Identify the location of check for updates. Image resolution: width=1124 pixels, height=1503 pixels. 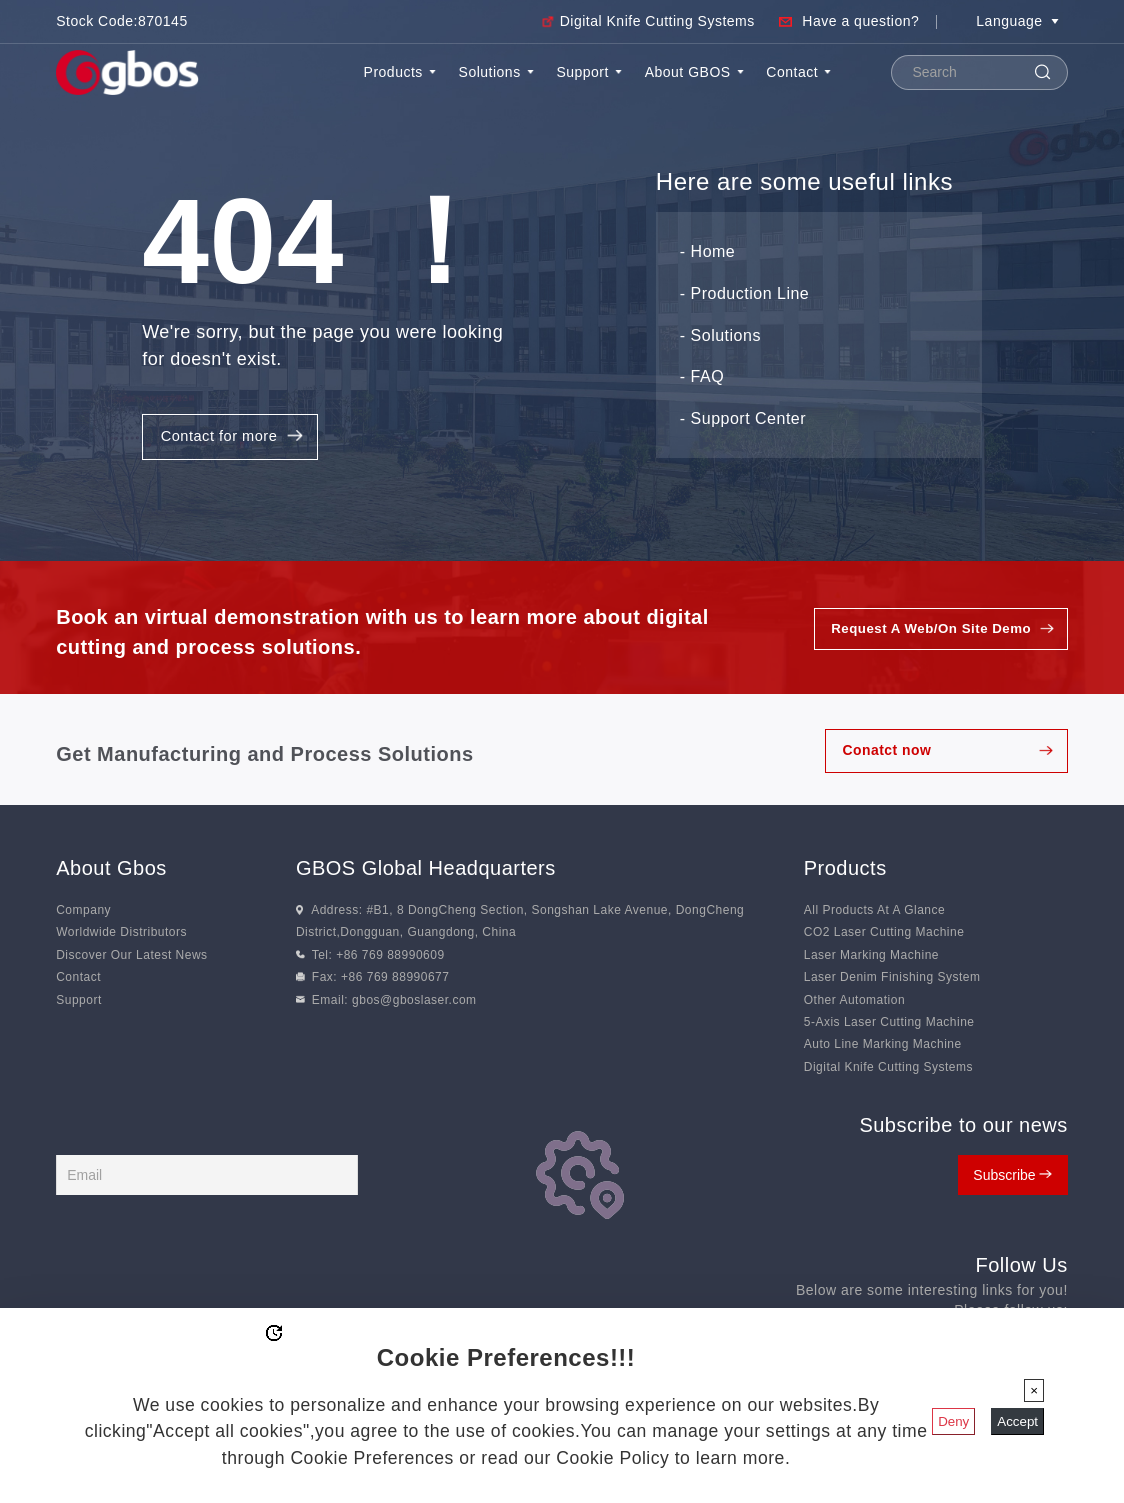
(274, 1333).